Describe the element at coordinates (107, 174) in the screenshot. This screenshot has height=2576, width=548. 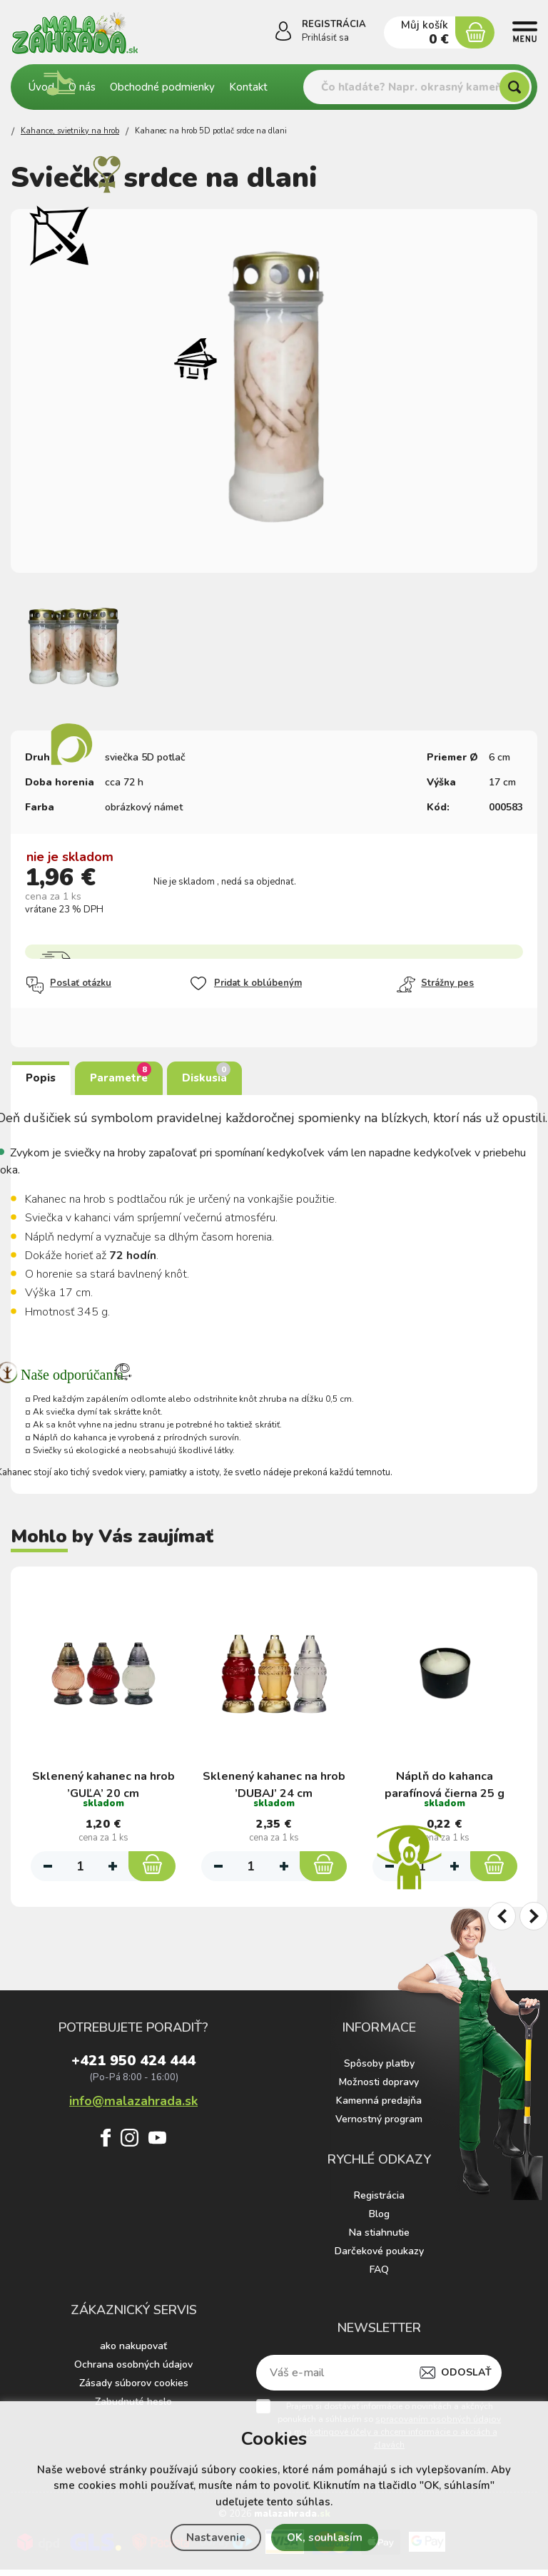
I see `select a holy or religious faction in a game` at that location.